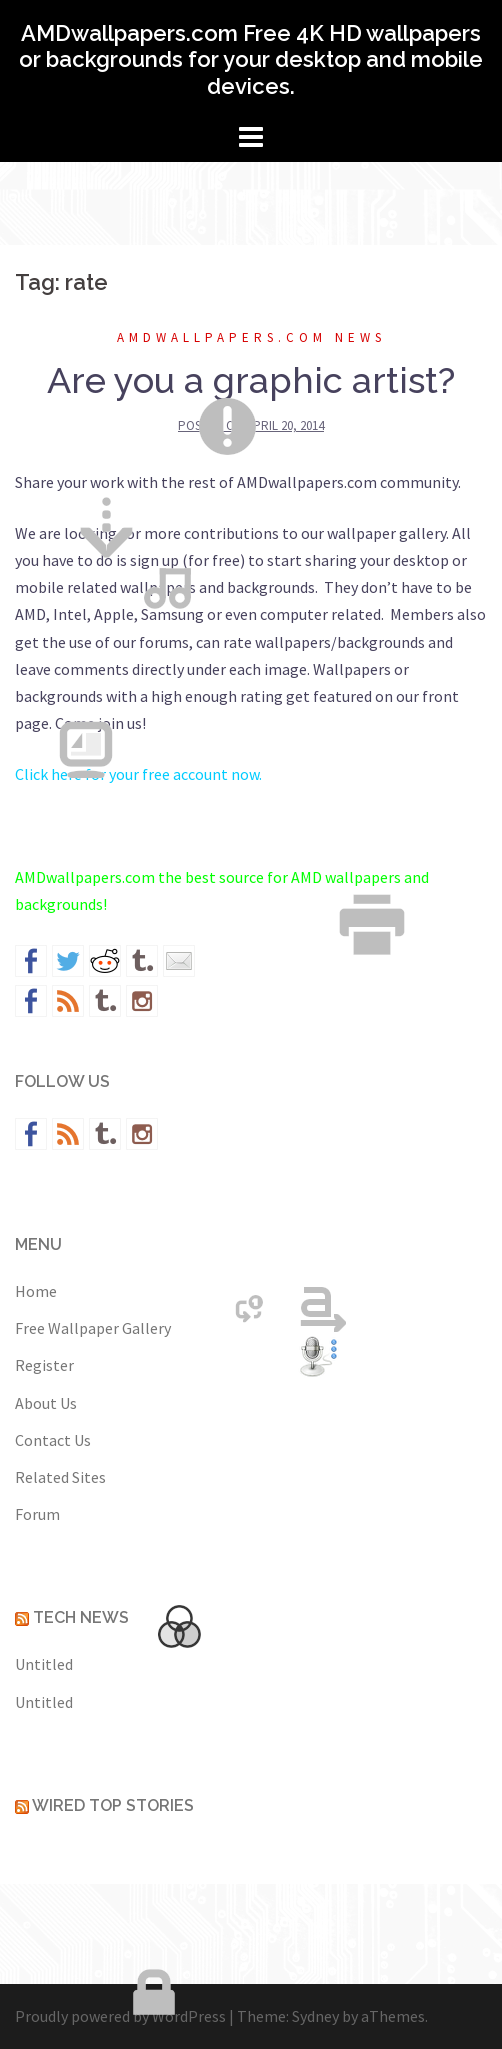 The image size is (502, 2049). I want to click on open downloads folder, so click(106, 527).